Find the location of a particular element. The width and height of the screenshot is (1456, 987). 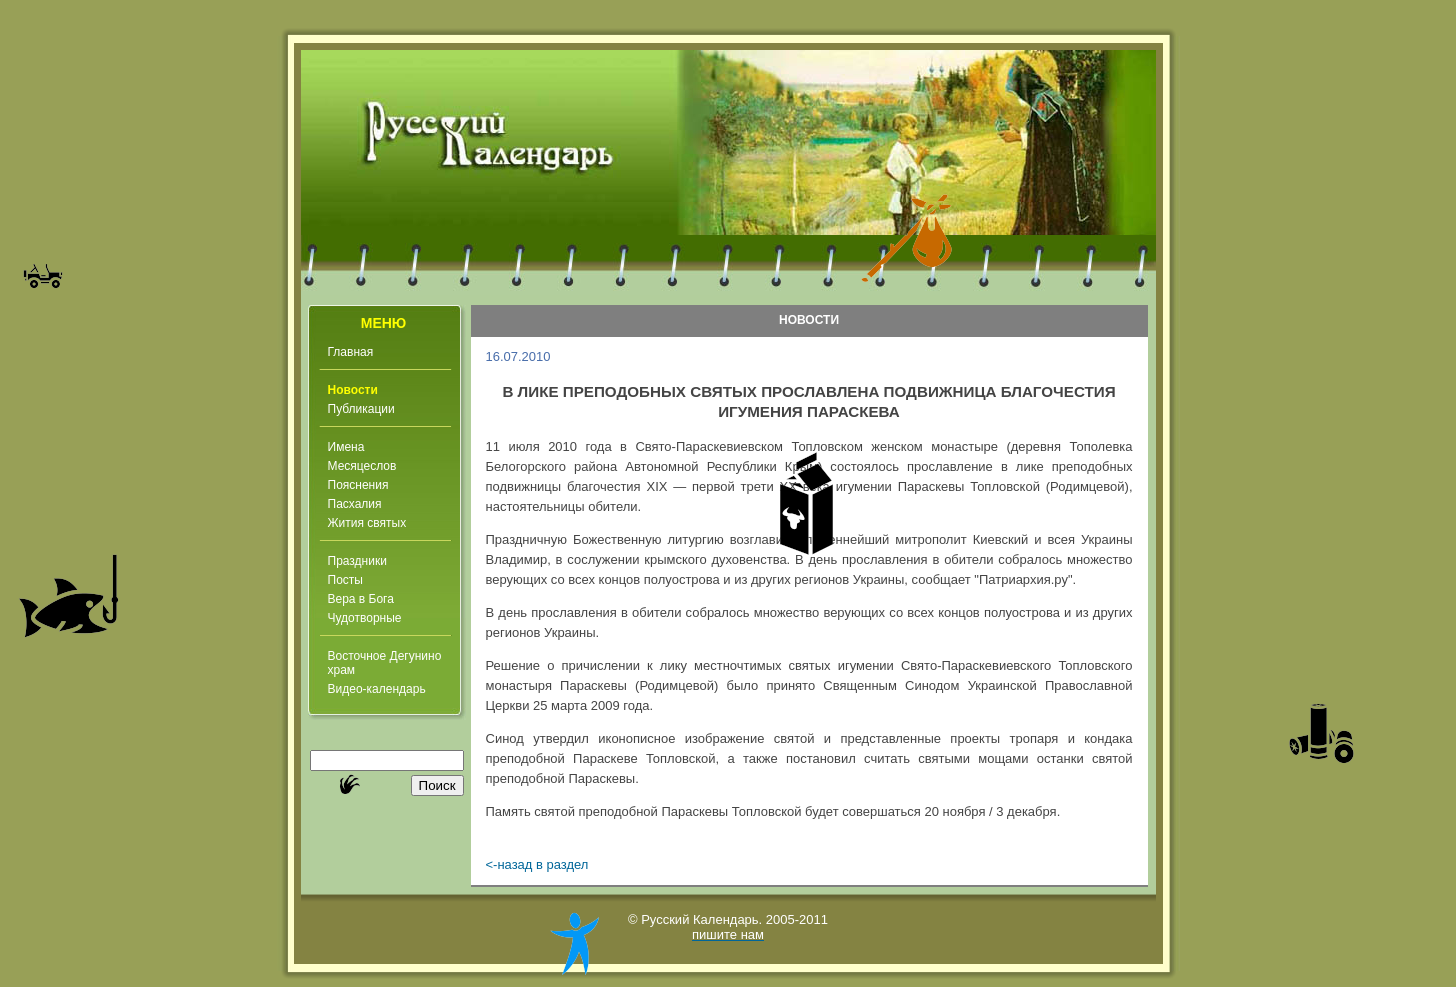

travel or journey-related game feature is located at coordinates (905, 237).